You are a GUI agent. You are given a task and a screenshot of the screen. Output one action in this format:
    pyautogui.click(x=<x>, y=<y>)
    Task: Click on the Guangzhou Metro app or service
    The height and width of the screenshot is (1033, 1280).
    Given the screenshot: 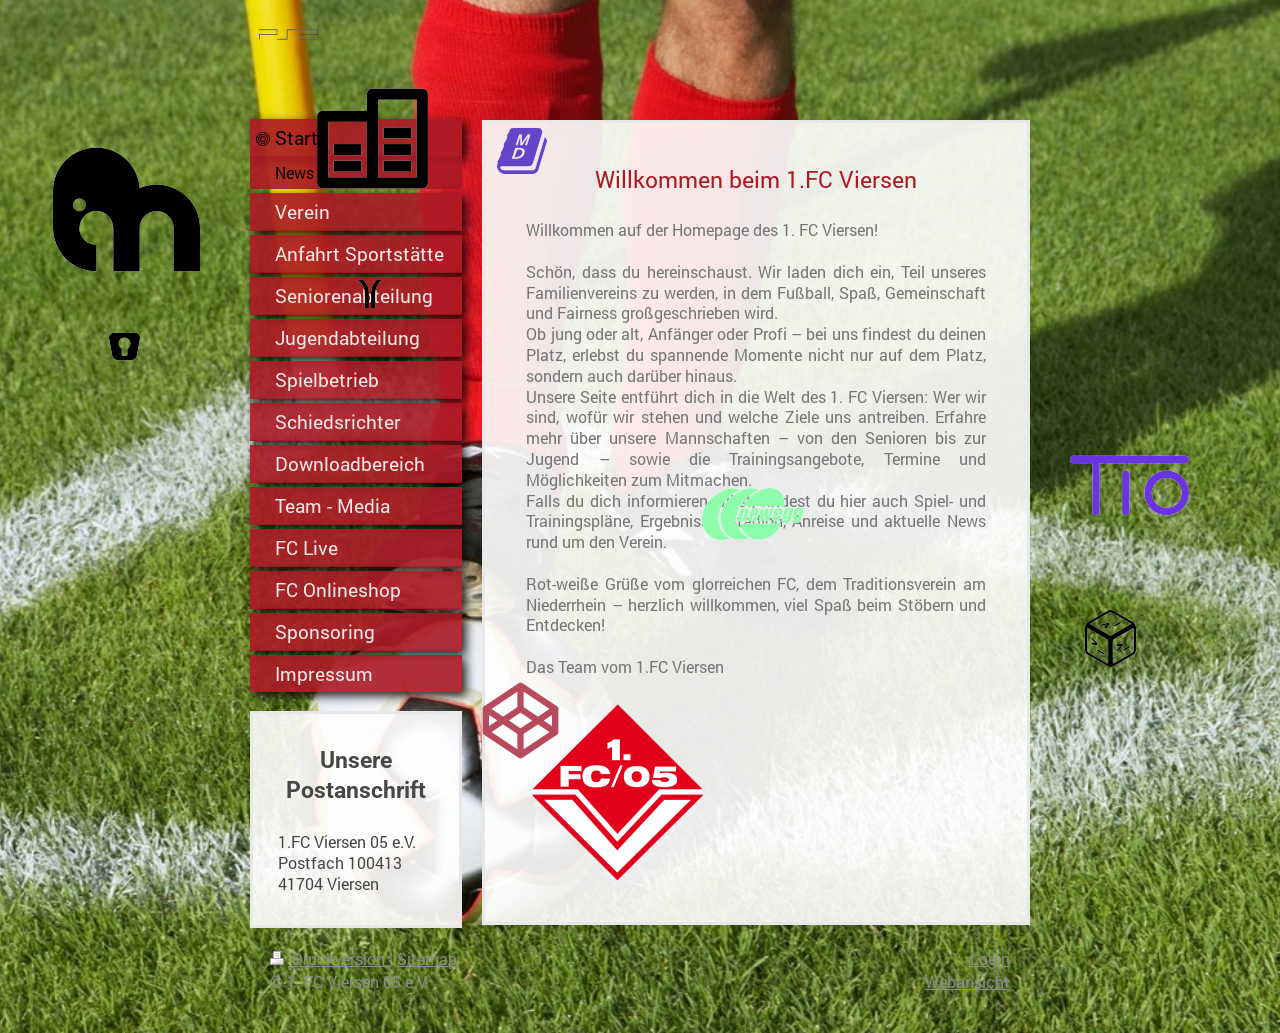 What is the action you would take?
    pyautogui.click(x=370, y=294)
    